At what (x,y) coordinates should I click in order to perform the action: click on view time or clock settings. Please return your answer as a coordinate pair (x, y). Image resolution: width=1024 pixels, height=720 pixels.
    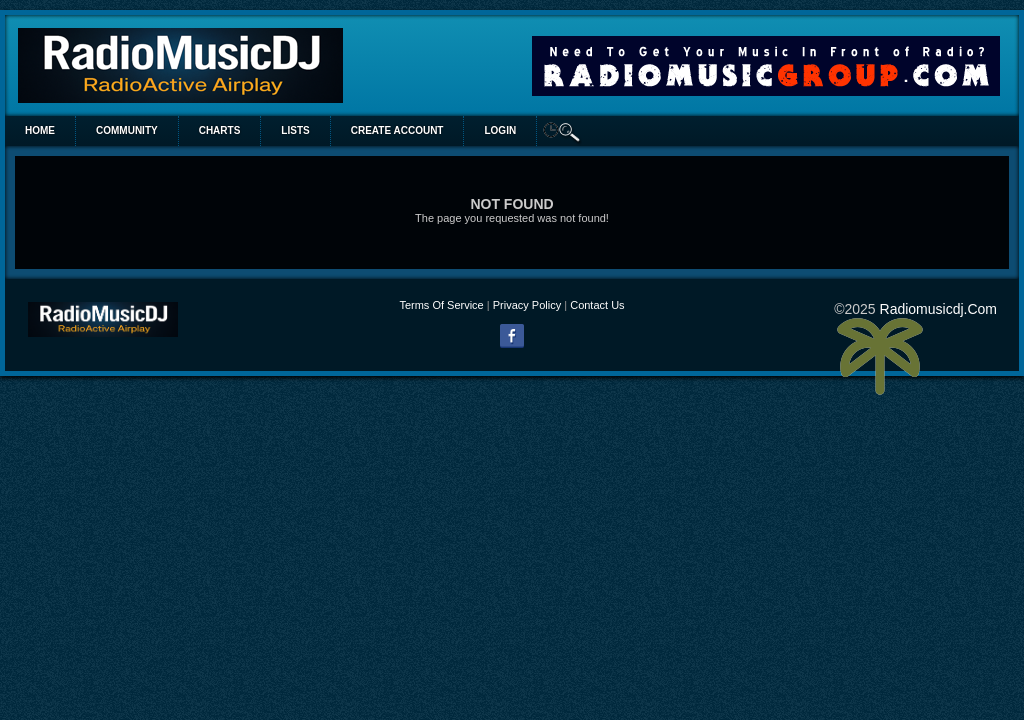
    Looking at the image, I should click on (551, 130).